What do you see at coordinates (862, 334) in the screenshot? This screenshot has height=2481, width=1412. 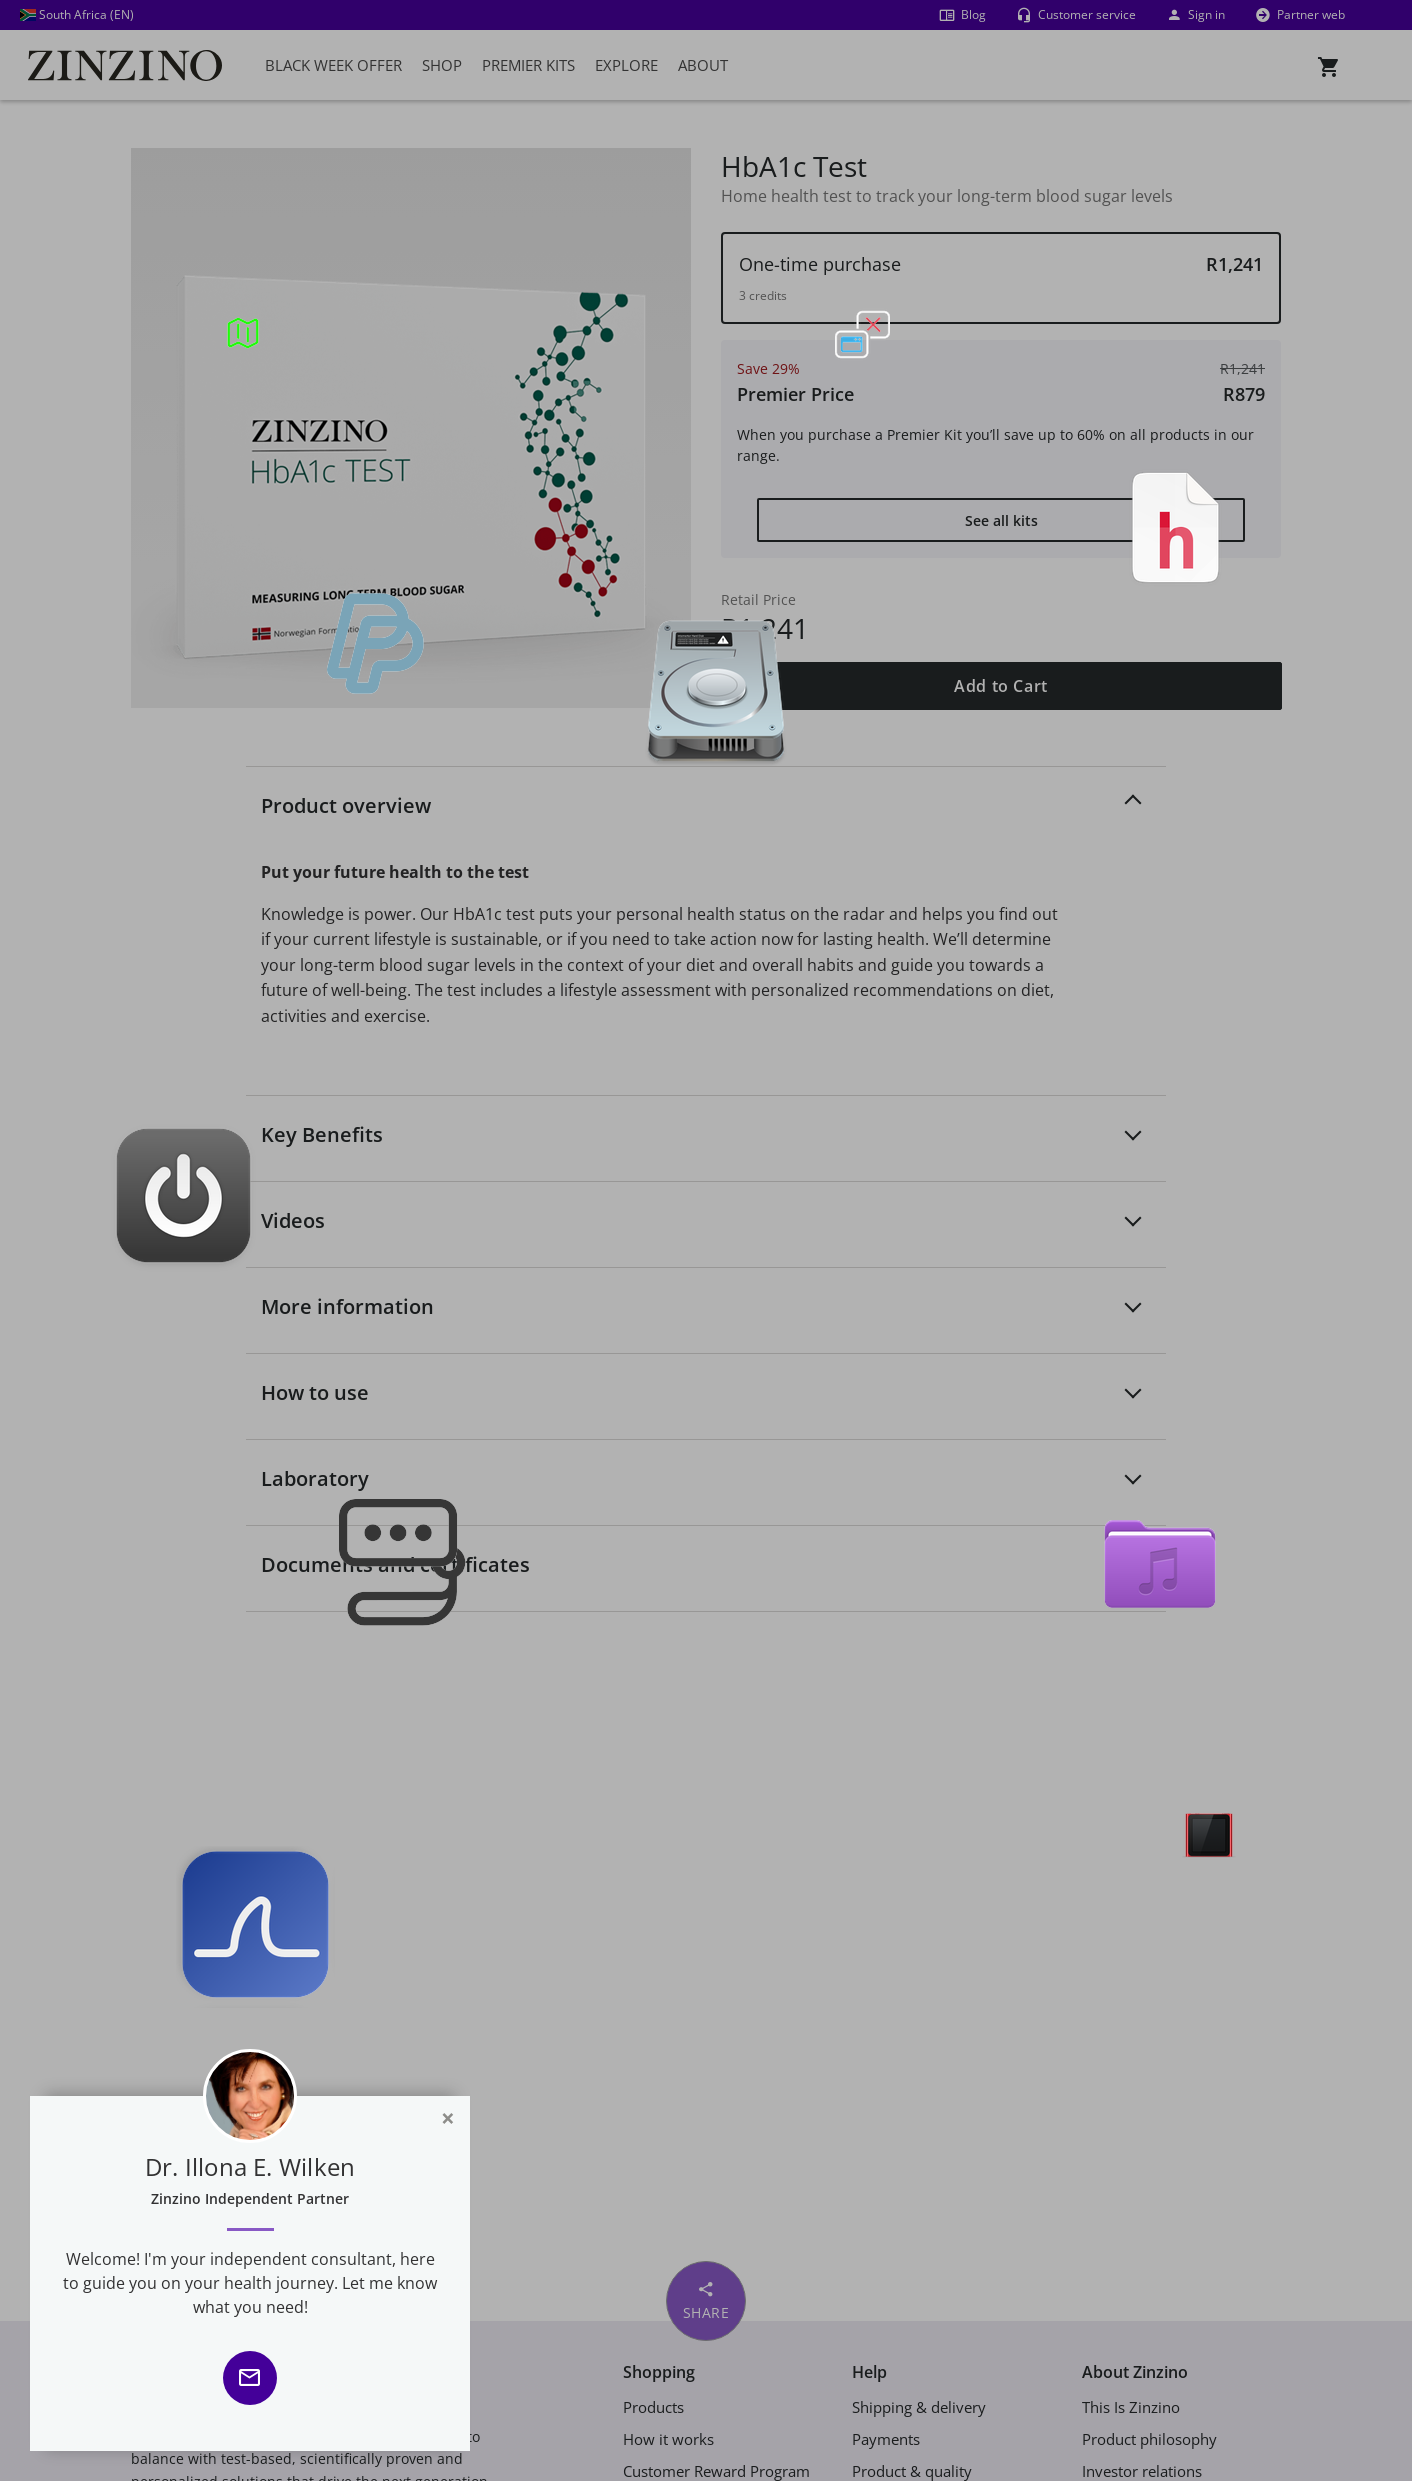 I see `close or shut down display` at bounding box center [862, 334].